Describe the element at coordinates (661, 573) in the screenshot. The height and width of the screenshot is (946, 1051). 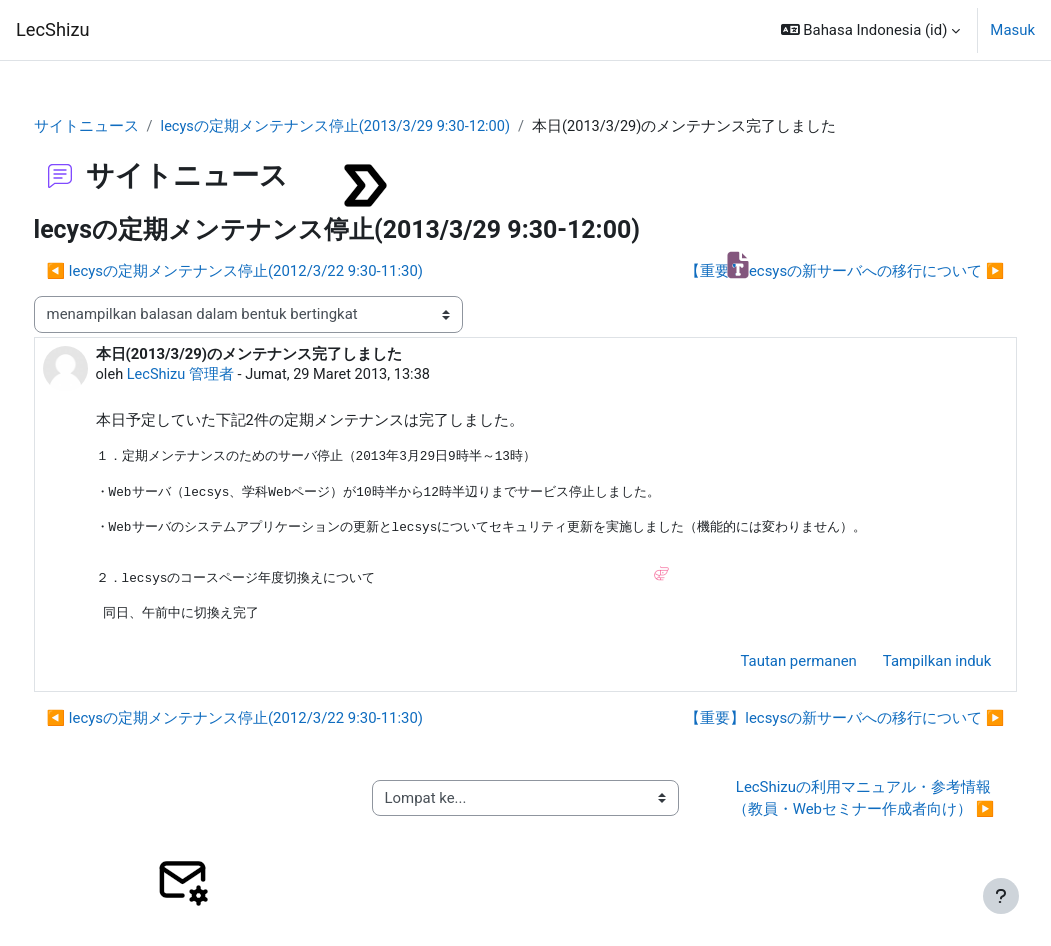
I see `indicates seafood or shrimp menu option` at that location.